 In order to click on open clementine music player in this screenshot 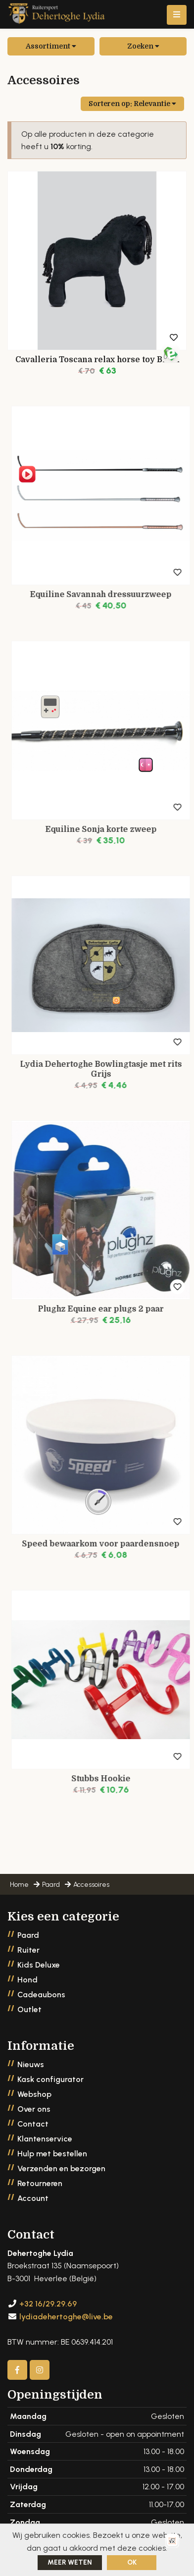, I will do `click(116, 1000)`.